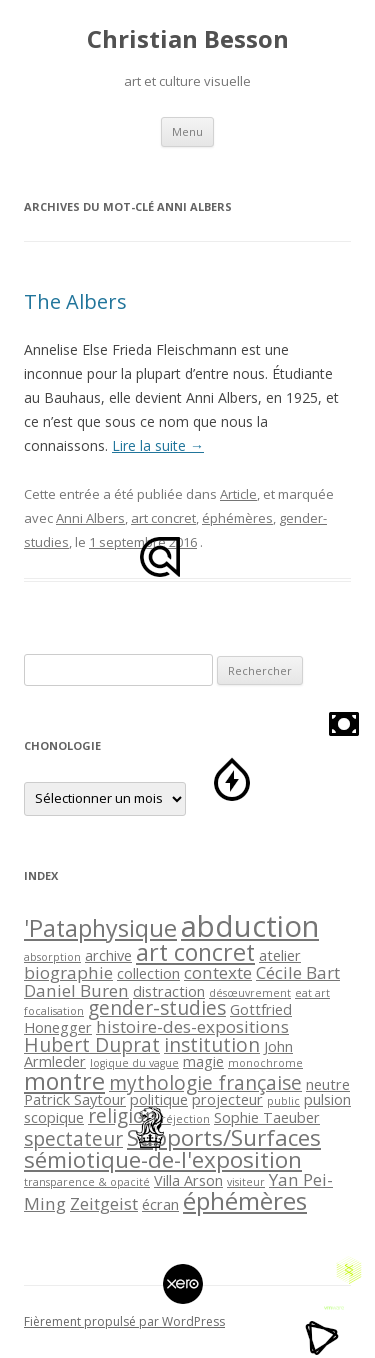 The width and height of the screenshot is (375, 1358). What do you see at coordinates (334, 1308) in the screenshot?
I see `VMware application or service` at bounding box center [334, 1308].